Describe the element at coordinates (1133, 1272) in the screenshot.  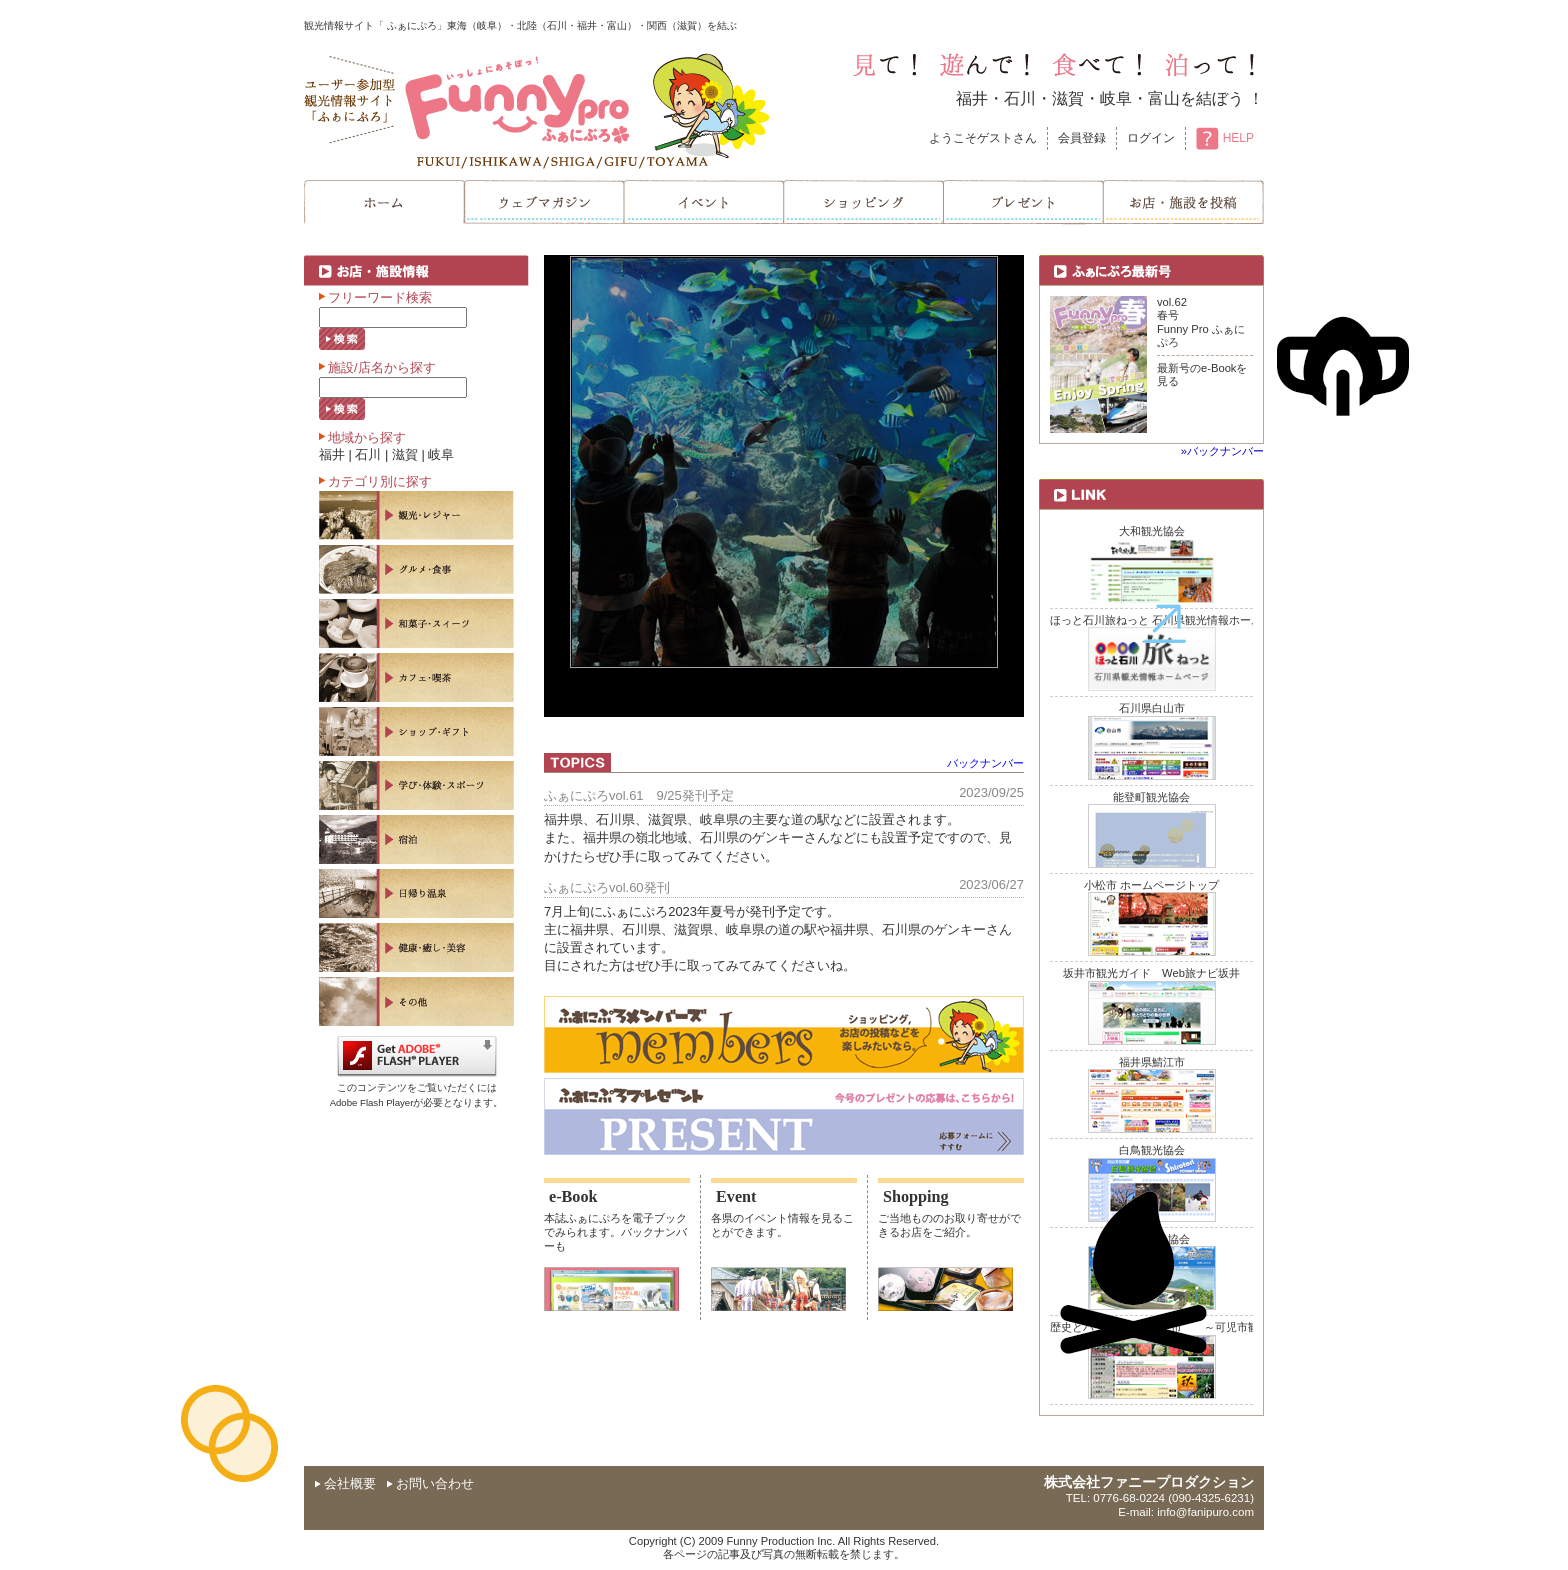
I see `access camping or outdoor activity features` at that location.